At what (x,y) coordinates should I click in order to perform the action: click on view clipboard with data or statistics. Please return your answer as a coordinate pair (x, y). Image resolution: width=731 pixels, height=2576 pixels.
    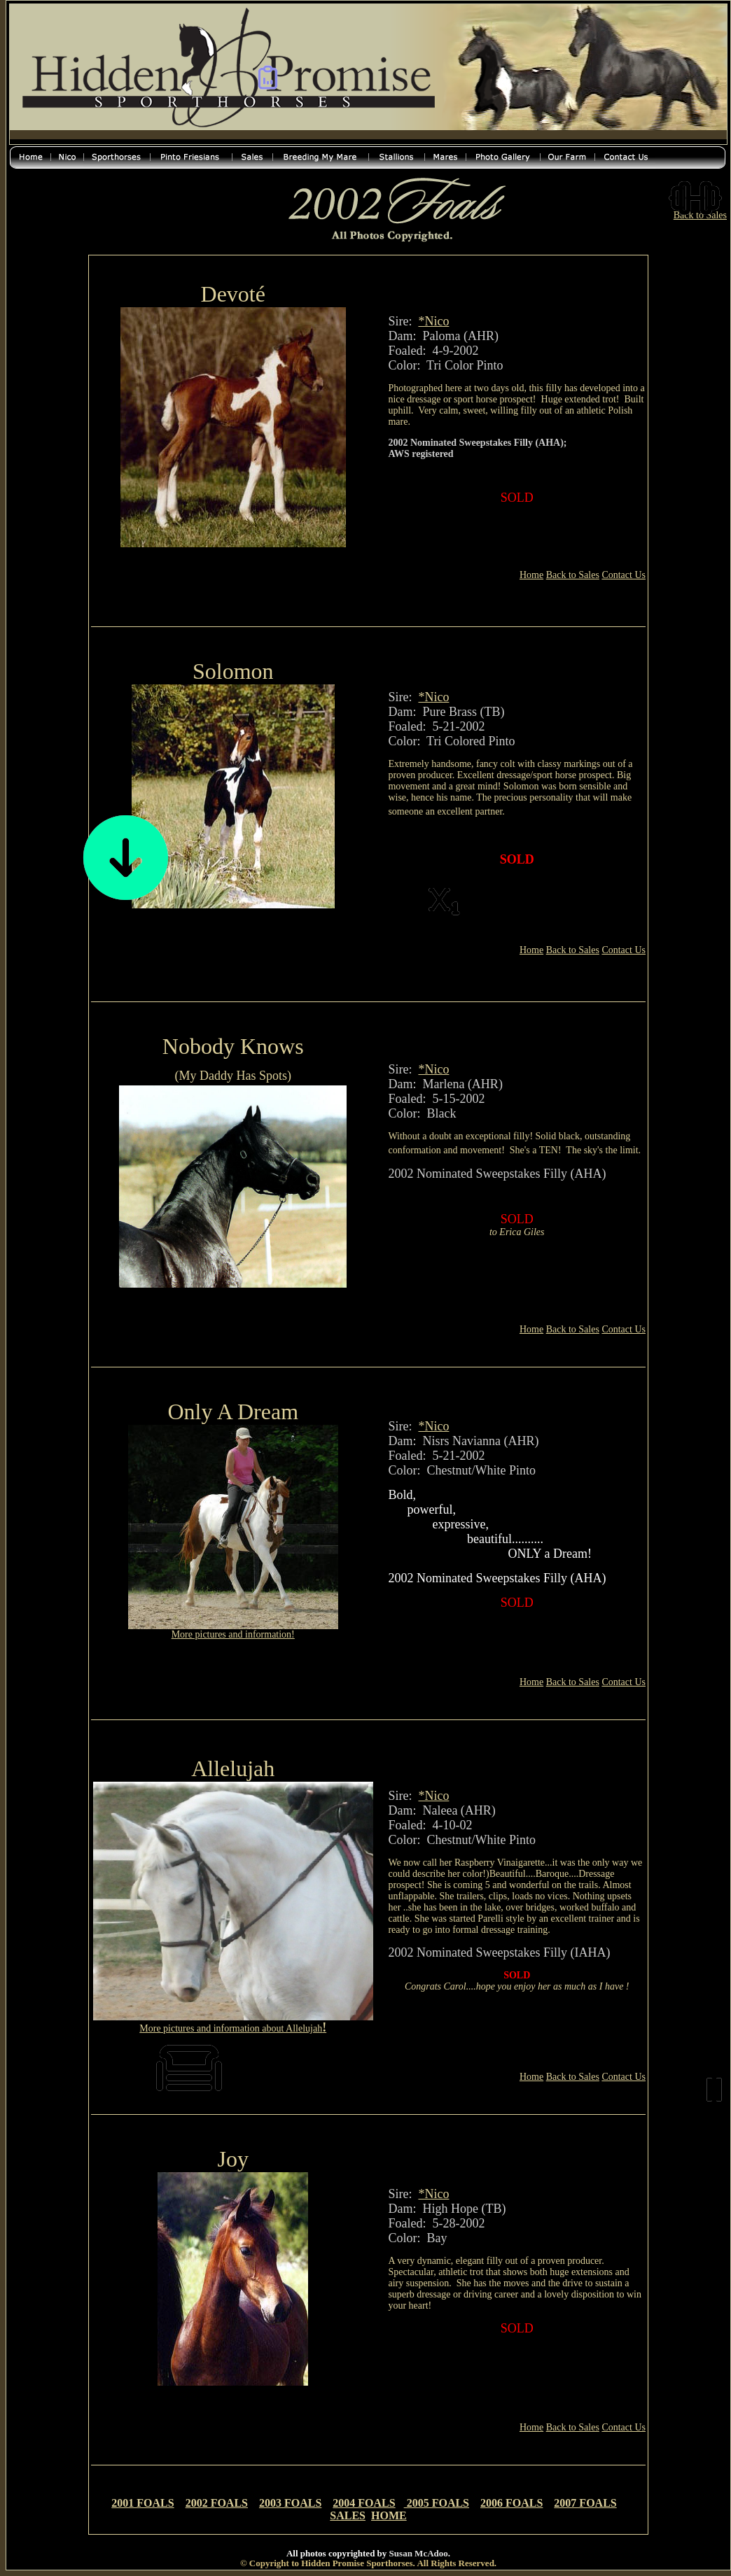
    Looking at the image, I should click on (267, 77).